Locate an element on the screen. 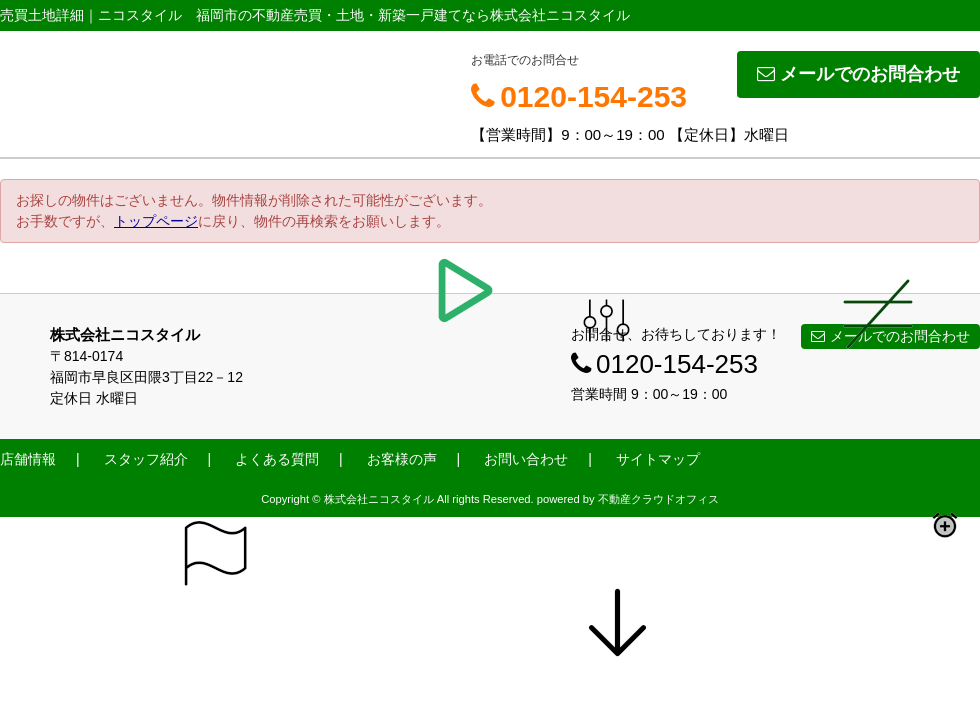  adjust settings or preferences is located at coordinates (606, 320).